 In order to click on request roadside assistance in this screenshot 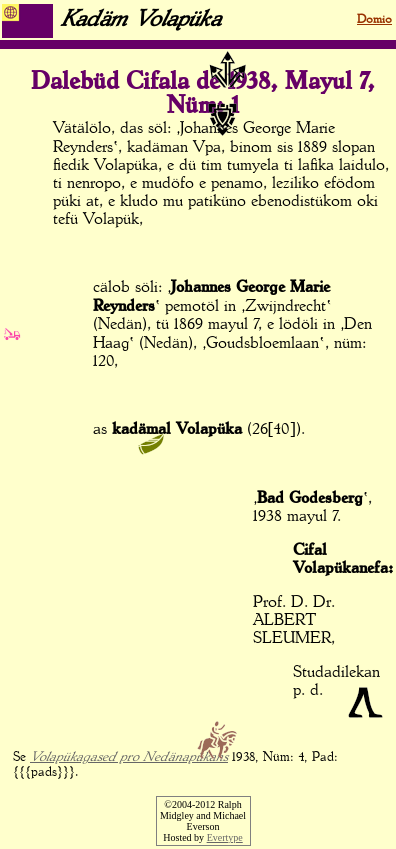, I will do `click(12, 334)`.